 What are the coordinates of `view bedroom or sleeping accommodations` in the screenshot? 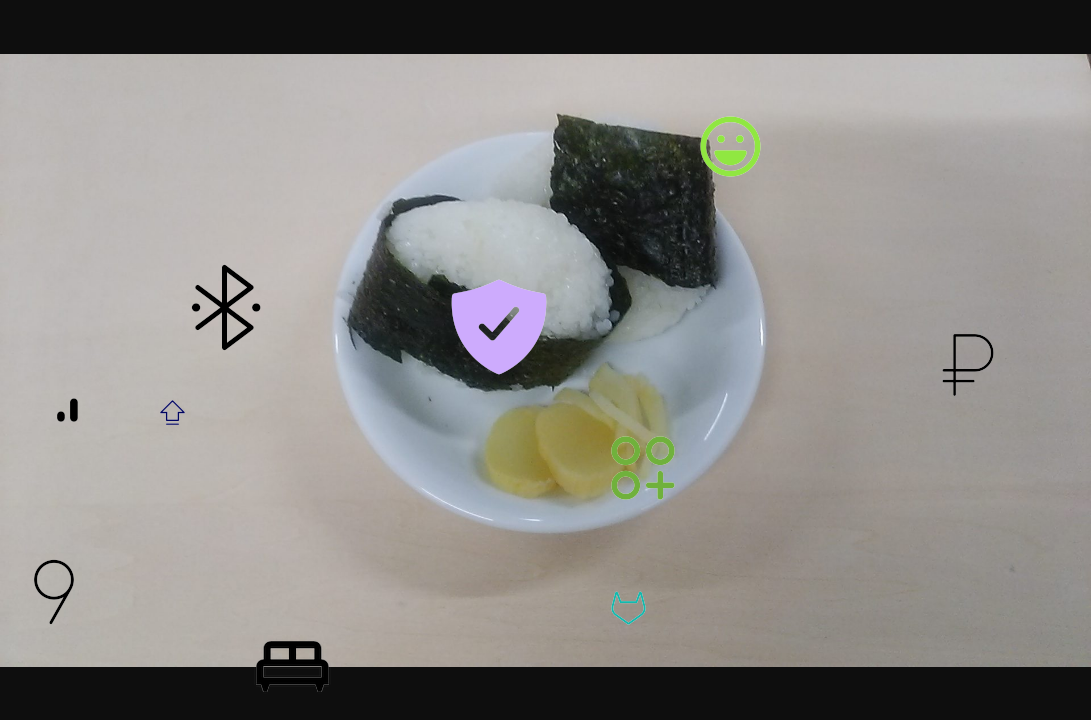 It's located at (292, 666).